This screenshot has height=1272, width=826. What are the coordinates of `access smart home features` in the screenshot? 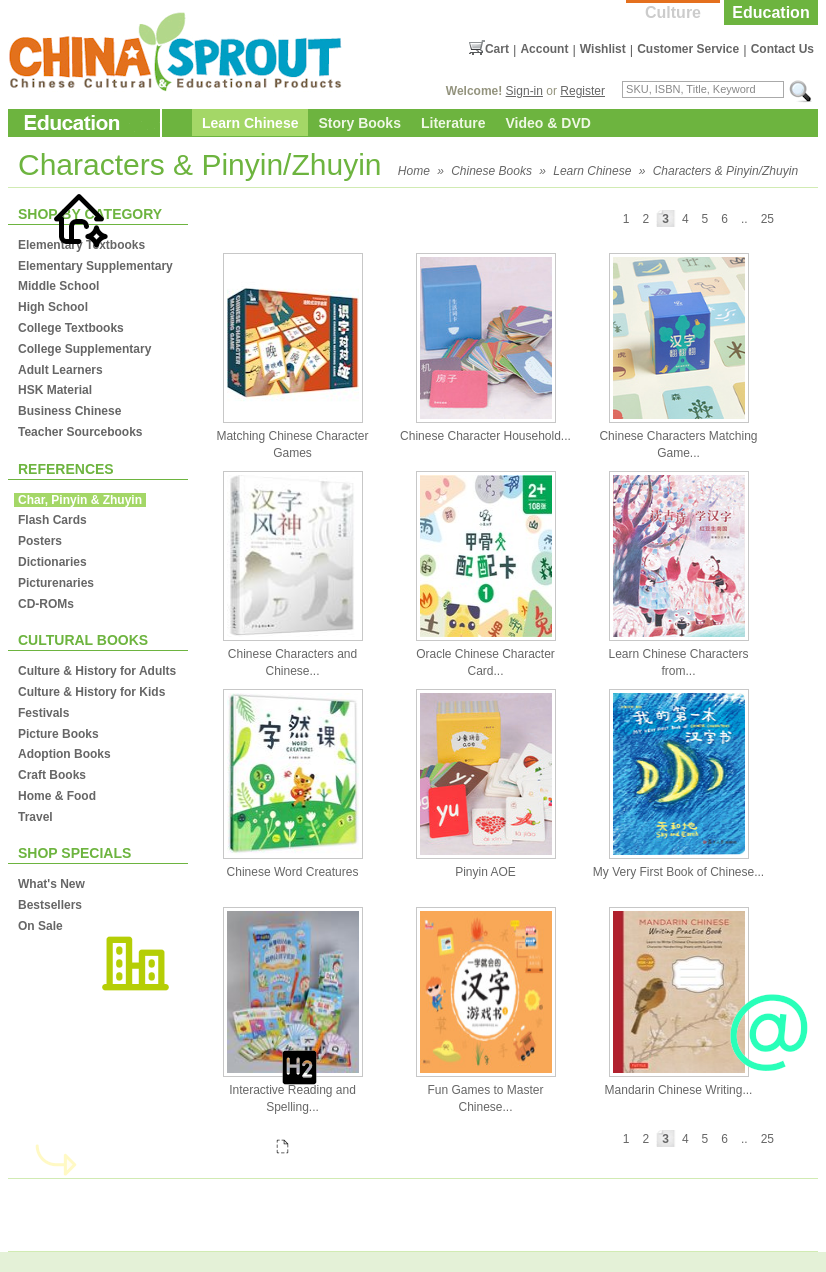 It's located at (79, 219).